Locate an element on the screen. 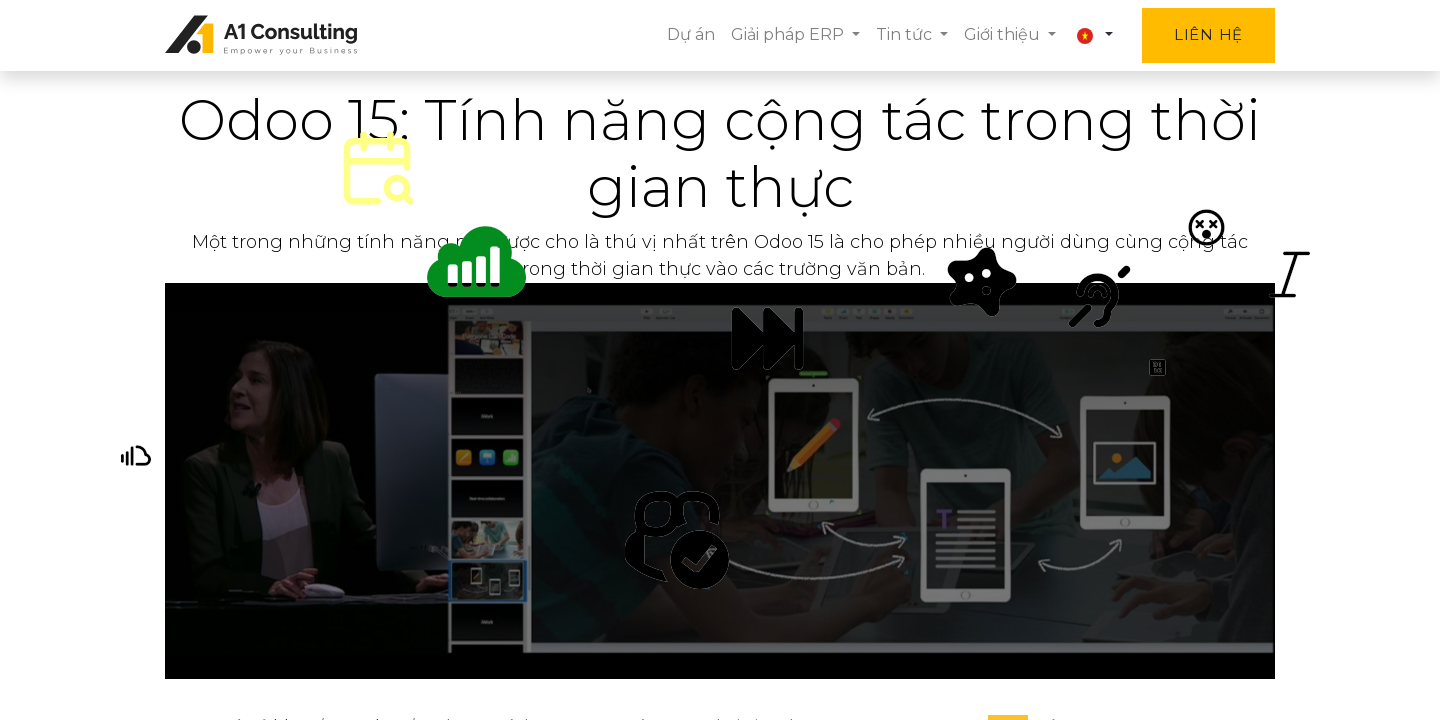 This screenshot has width=1440, height=720. apply italic formatting to selected text is located at coordinates (1289, 274).